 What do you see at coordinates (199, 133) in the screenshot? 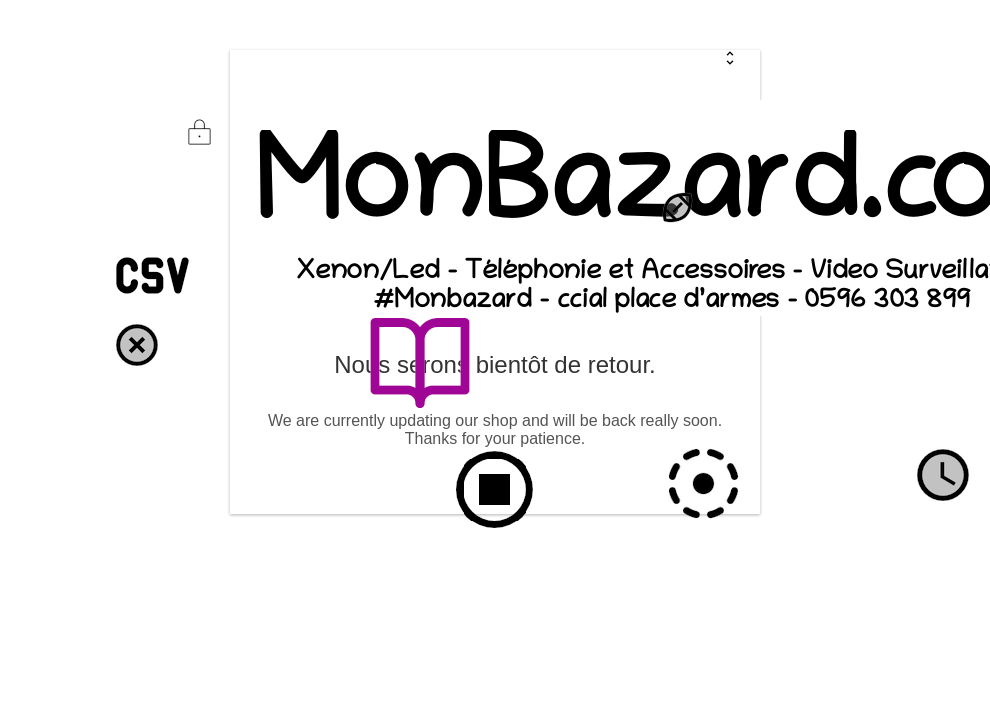
I see `lock or secure this item` at bounding box center [199, 133].